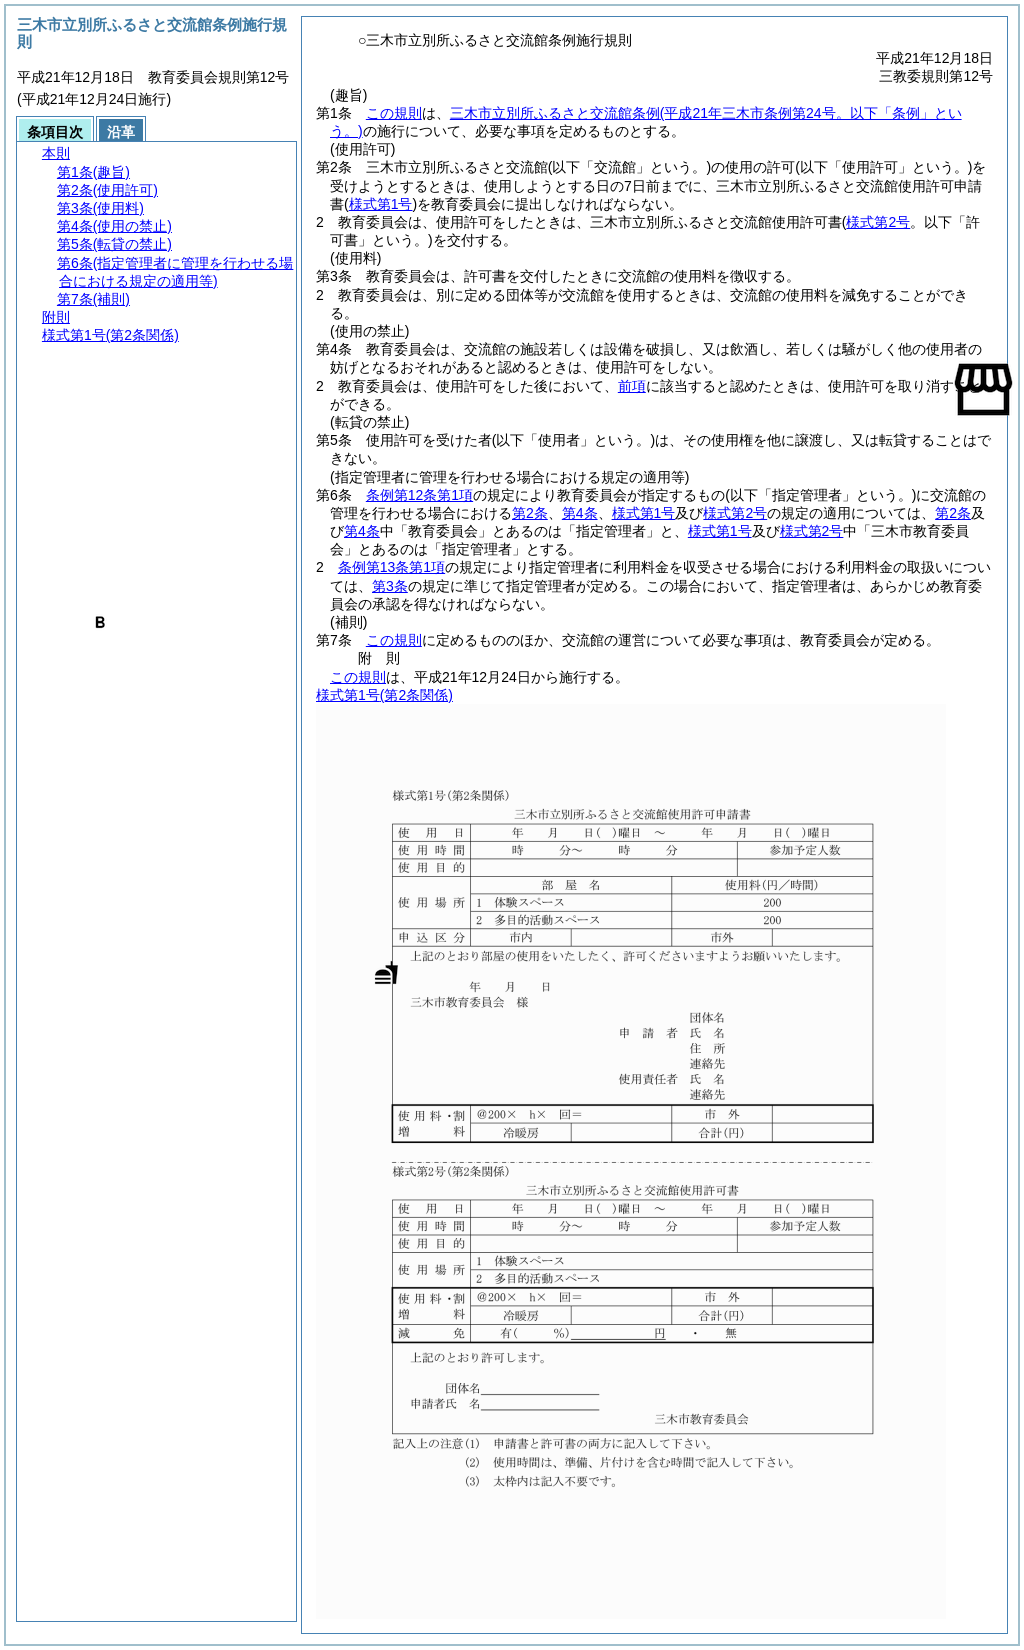  I want to click on apply bold formatting to selected text, so click(100, 623).